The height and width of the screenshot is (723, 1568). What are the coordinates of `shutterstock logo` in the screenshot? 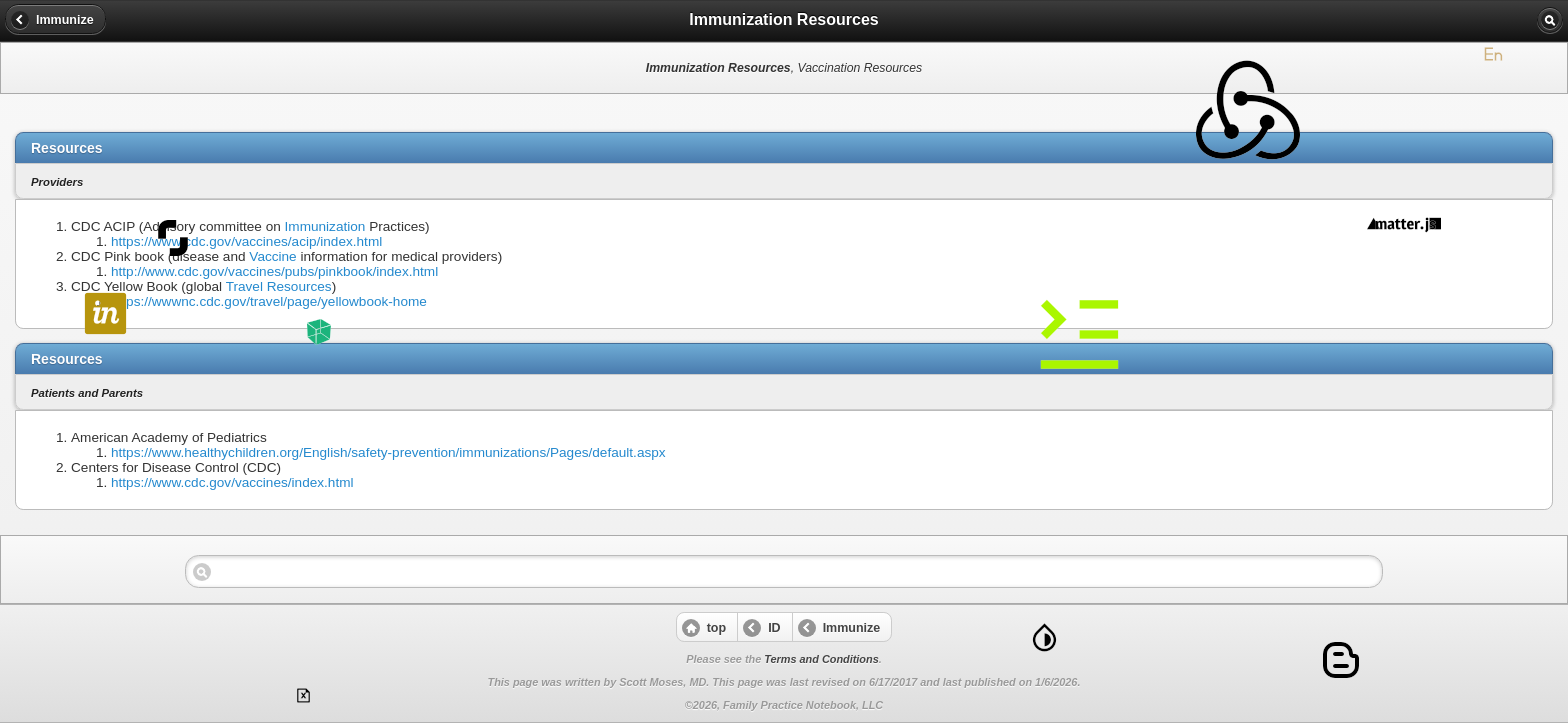 It's located at (173, 238).